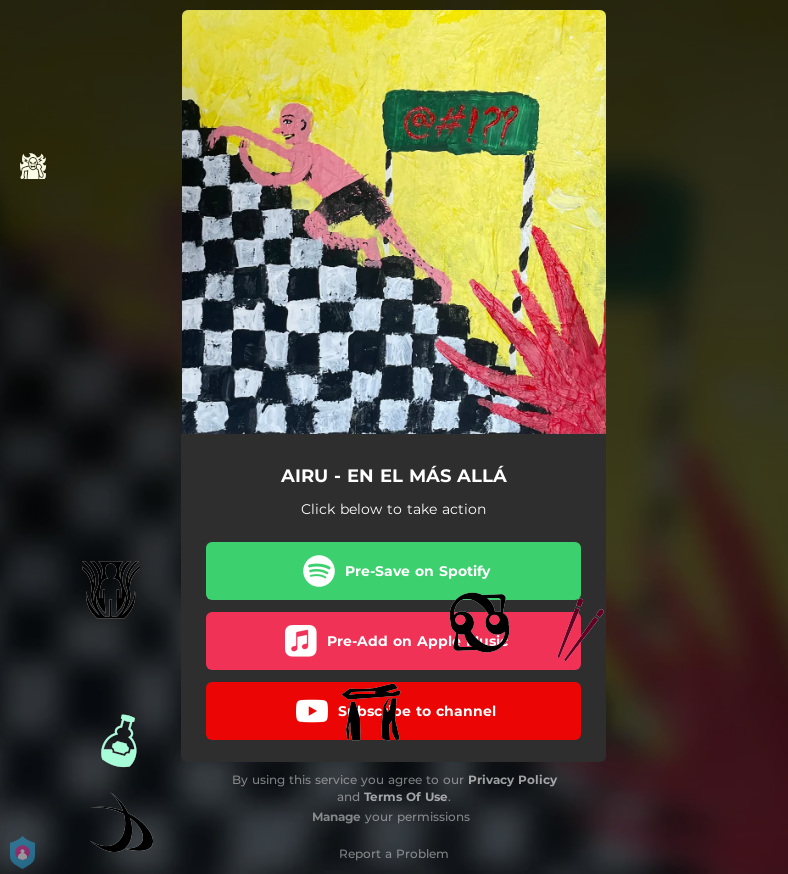 This screenshot has width=788, height=874. Describe the element at coordinates (580, 630) in the screenshot. I see `browse asian cuisine or restaurants` at that location.